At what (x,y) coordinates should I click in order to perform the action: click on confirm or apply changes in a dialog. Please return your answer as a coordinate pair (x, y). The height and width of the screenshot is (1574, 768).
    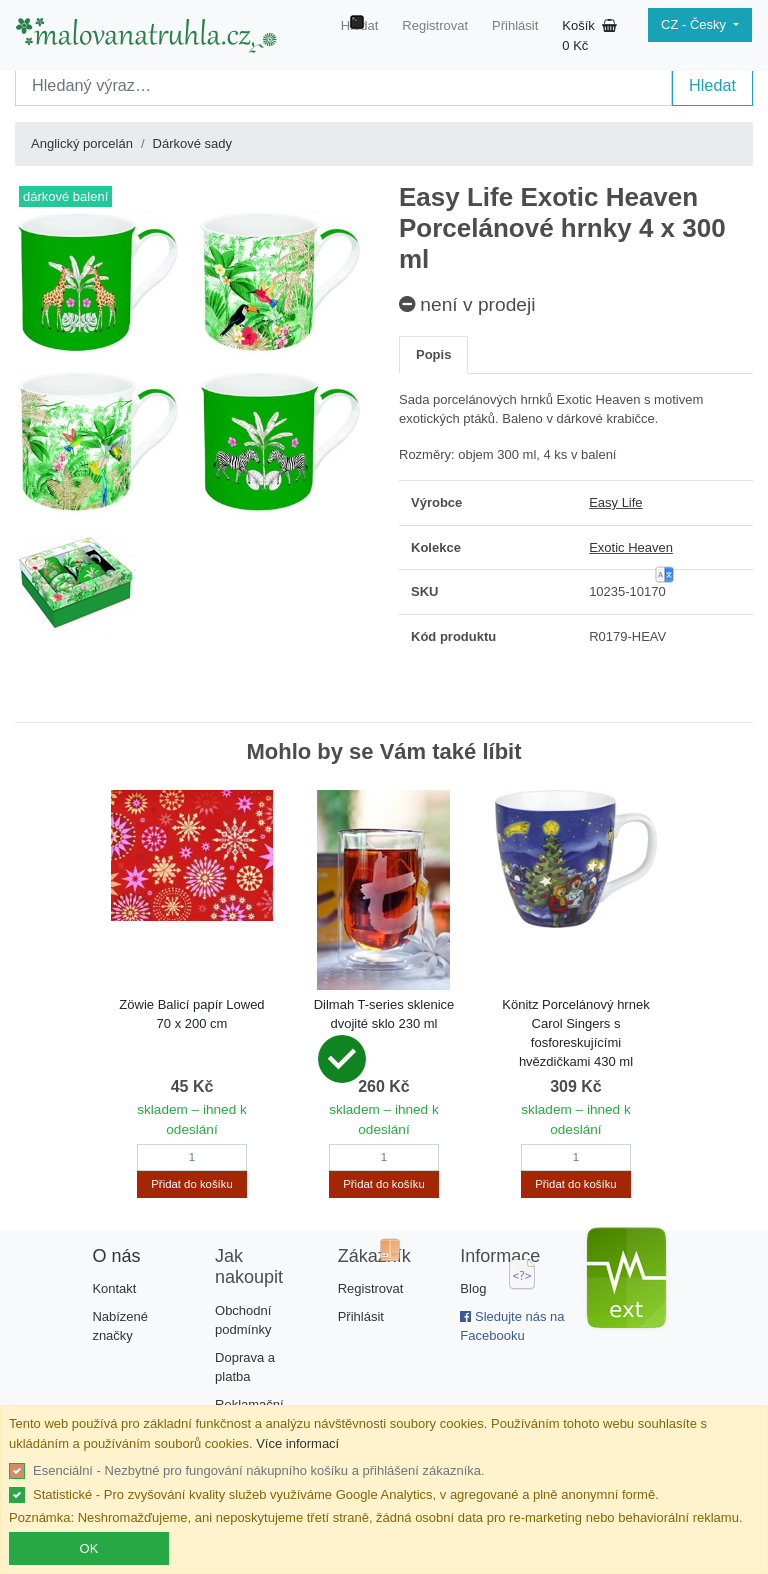
    Looking at the image, I should click on (342, 1059).